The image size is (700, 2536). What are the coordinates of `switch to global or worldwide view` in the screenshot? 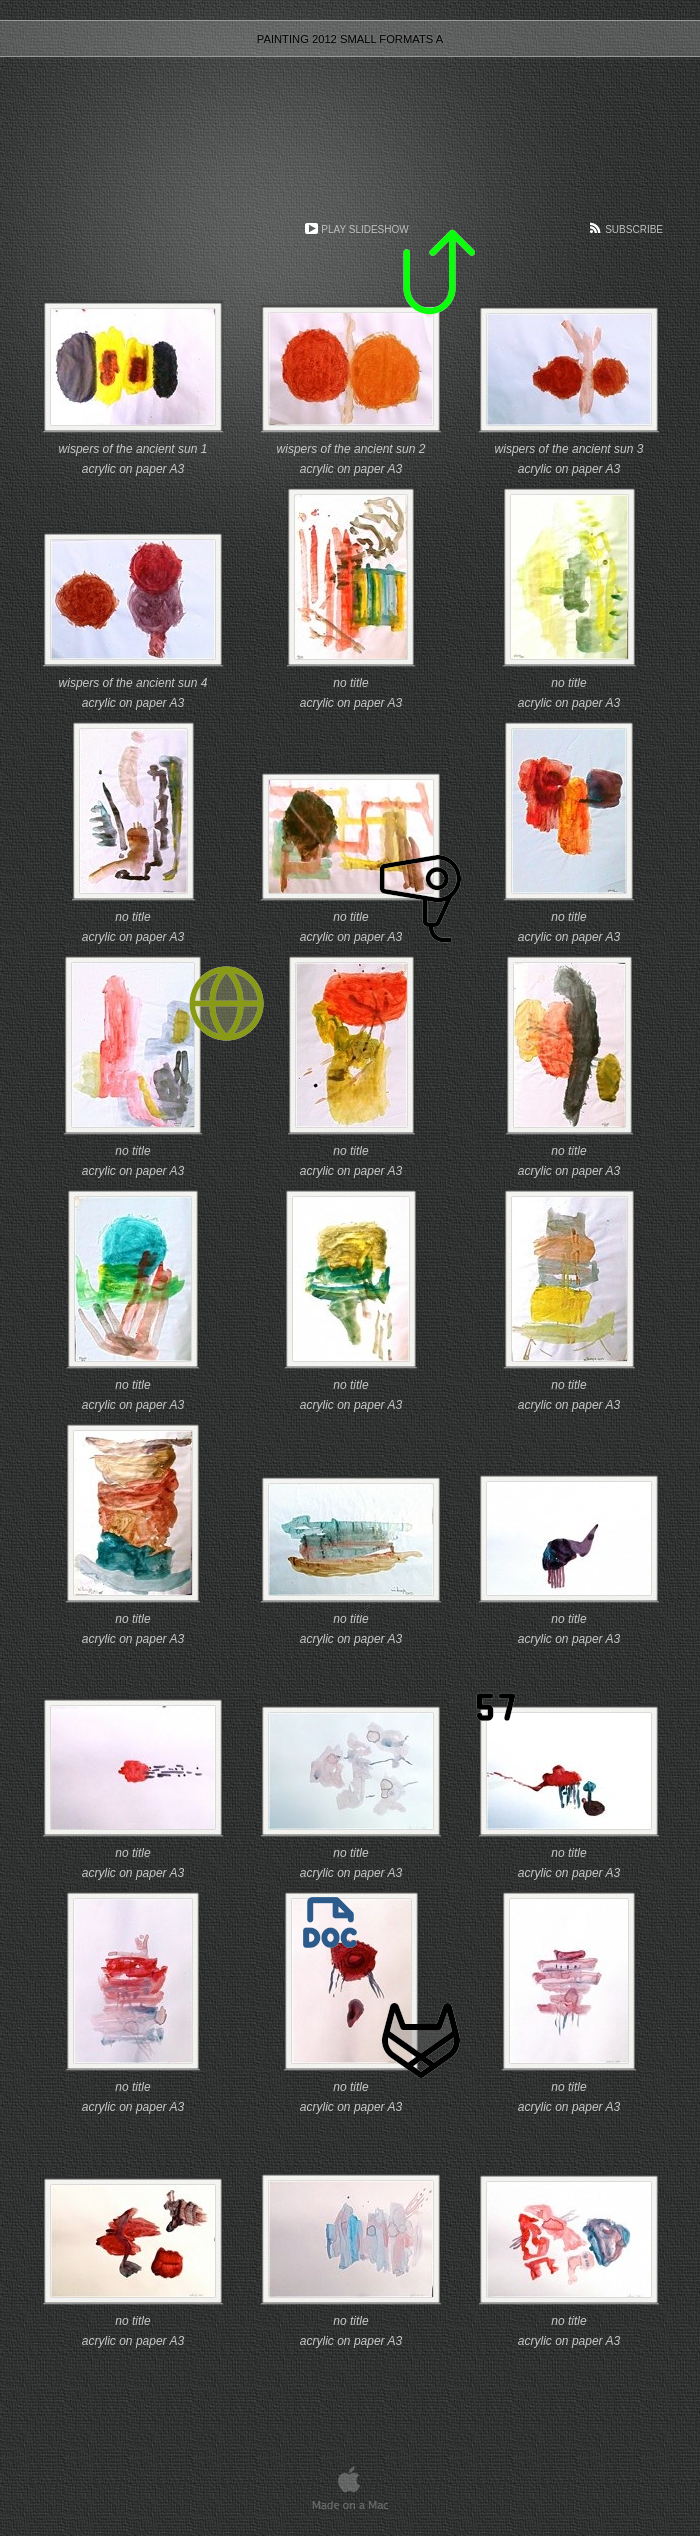 It's located at (226, 1003).